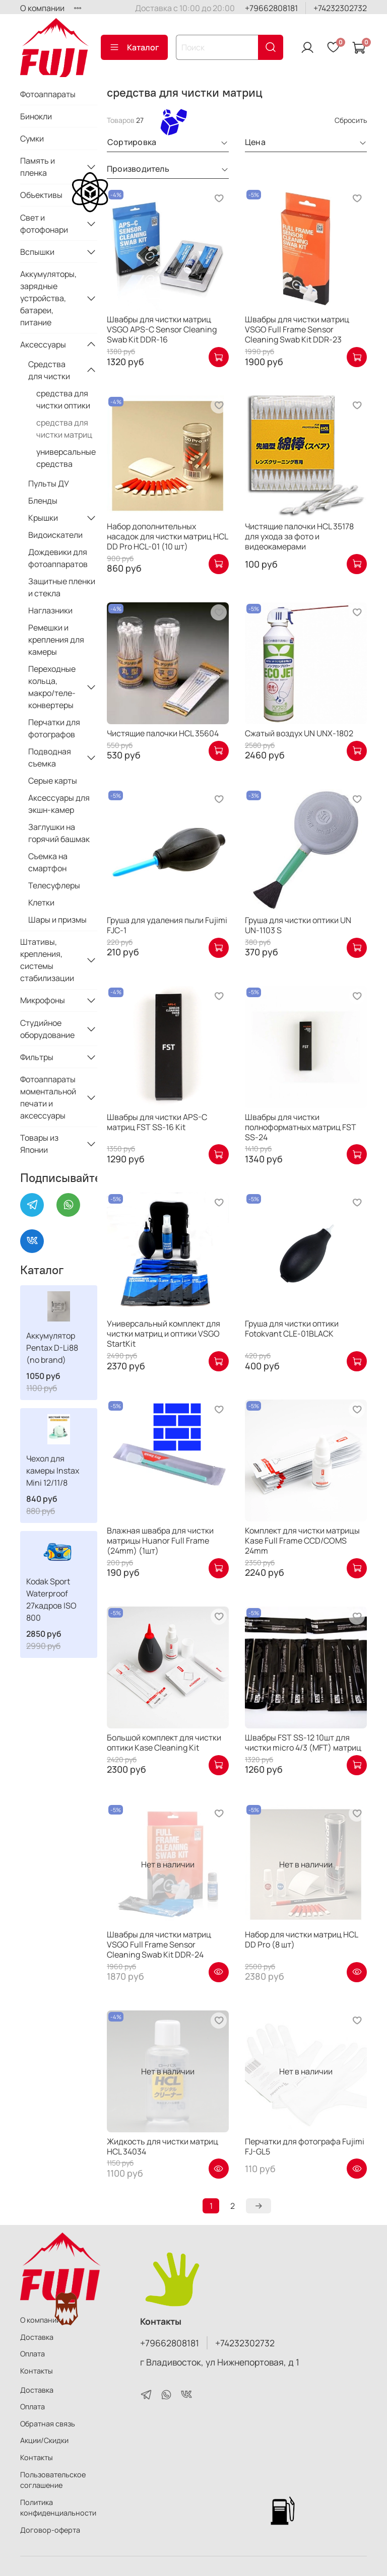 This screenshot has width=387, height=2576. I want to click on select a trap or hazard in a game interface, so click(66, 2309).